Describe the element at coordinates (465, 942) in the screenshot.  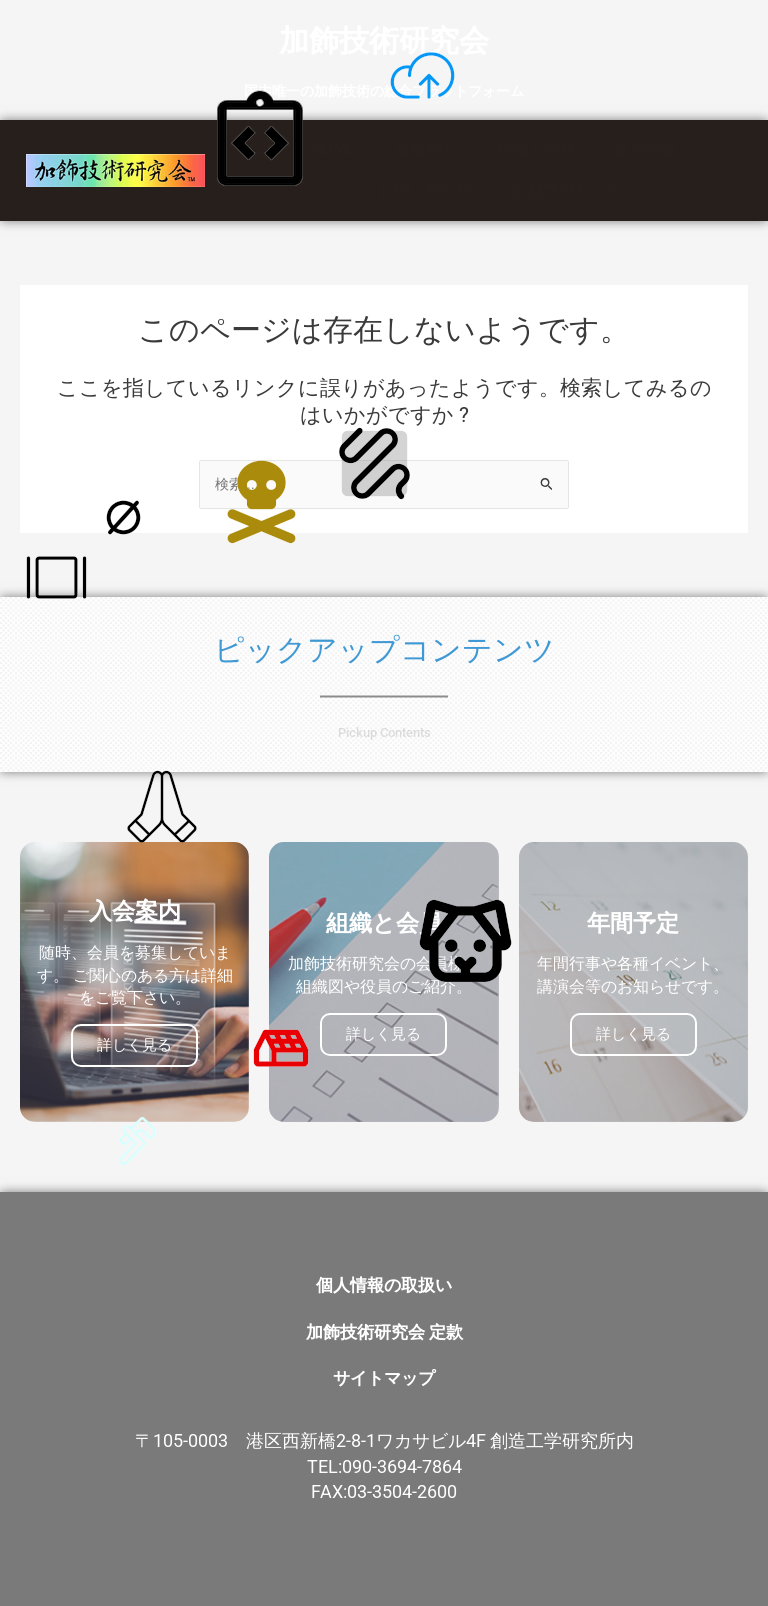
I see `access pet-related features or settings` at that location.